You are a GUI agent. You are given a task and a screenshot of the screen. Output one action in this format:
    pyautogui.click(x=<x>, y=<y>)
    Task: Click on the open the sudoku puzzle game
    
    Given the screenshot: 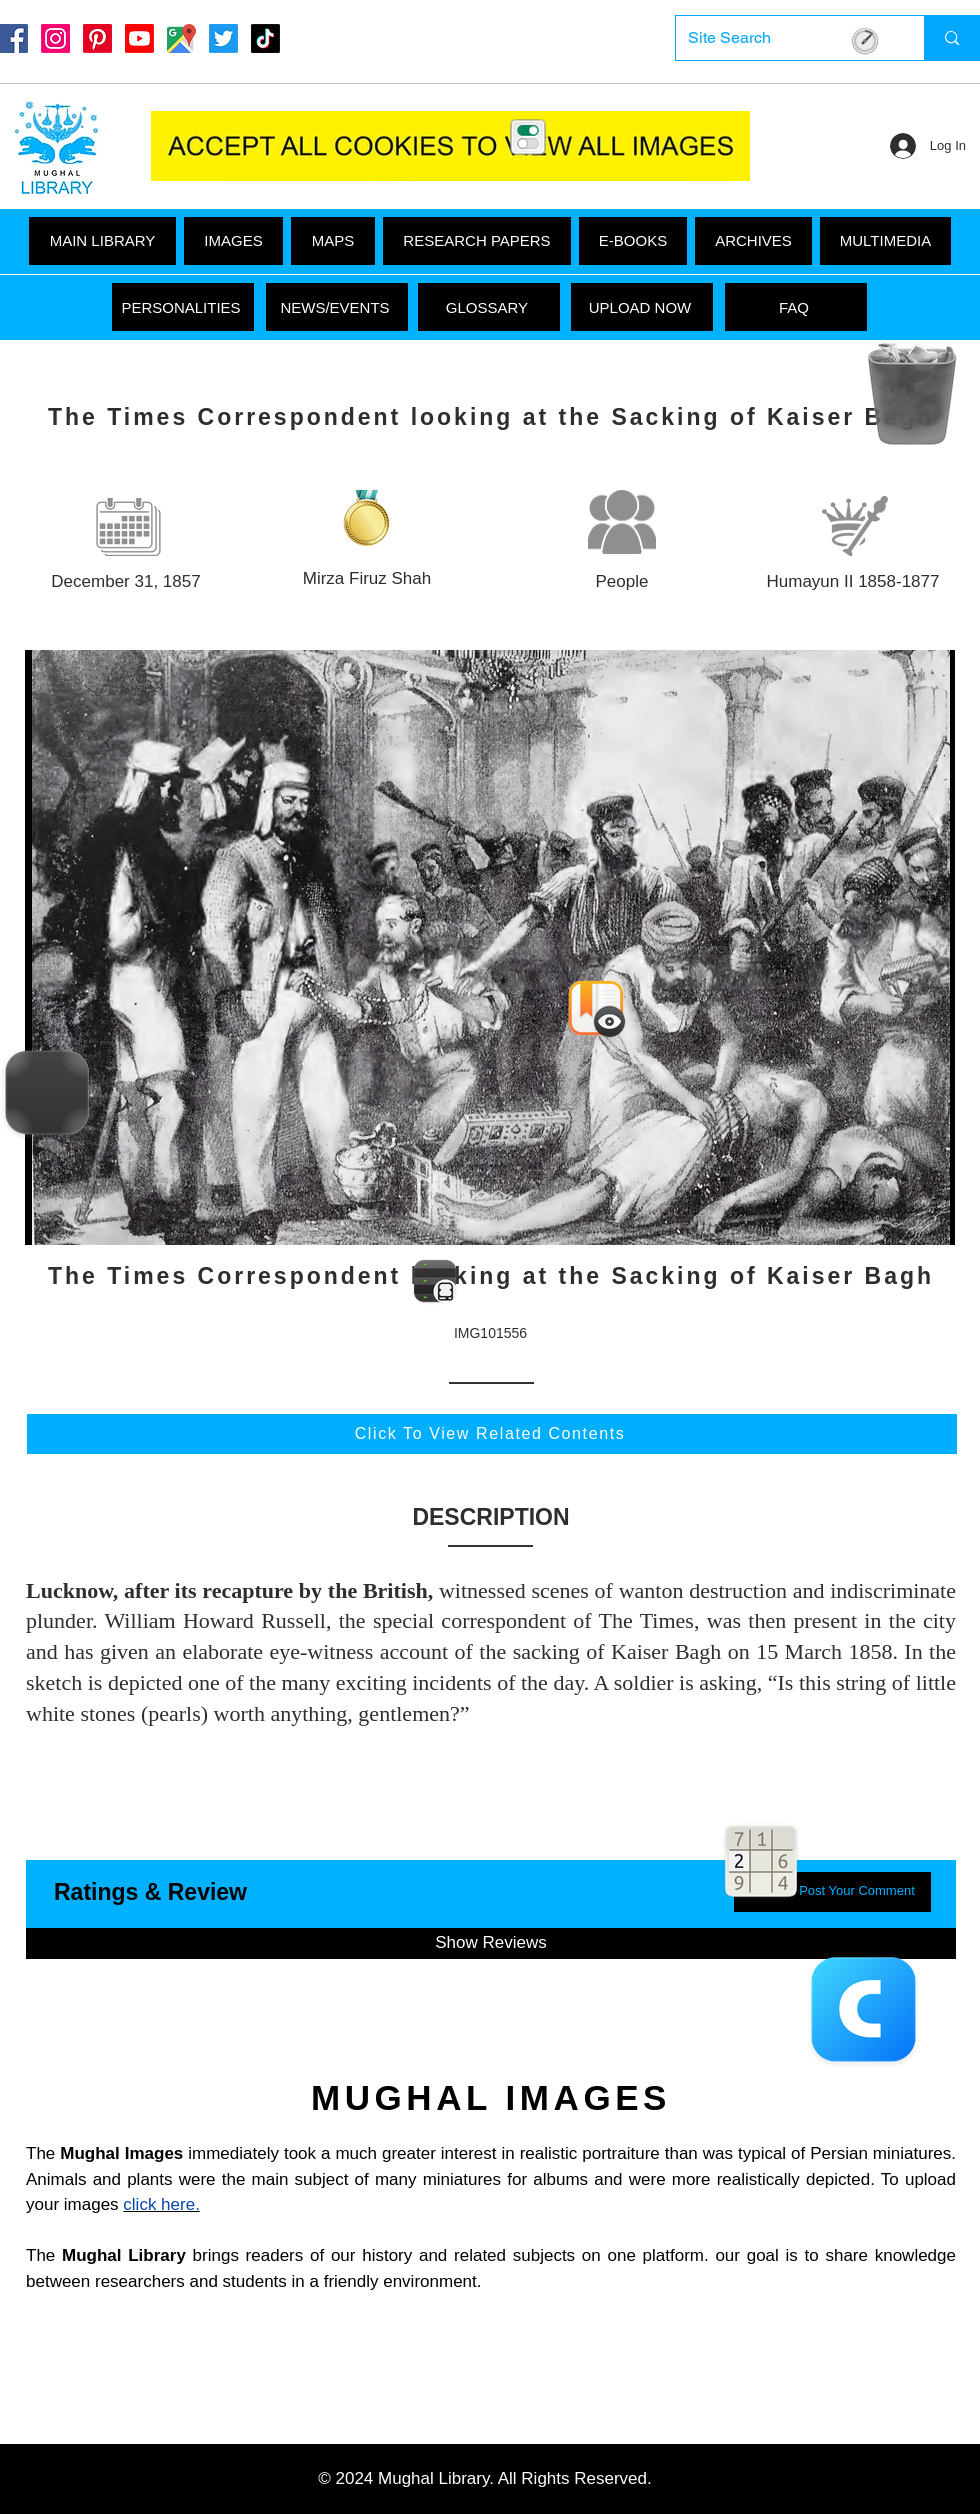 What is the action you would take?
    pyautogui.click(x=761, y=1861)
    